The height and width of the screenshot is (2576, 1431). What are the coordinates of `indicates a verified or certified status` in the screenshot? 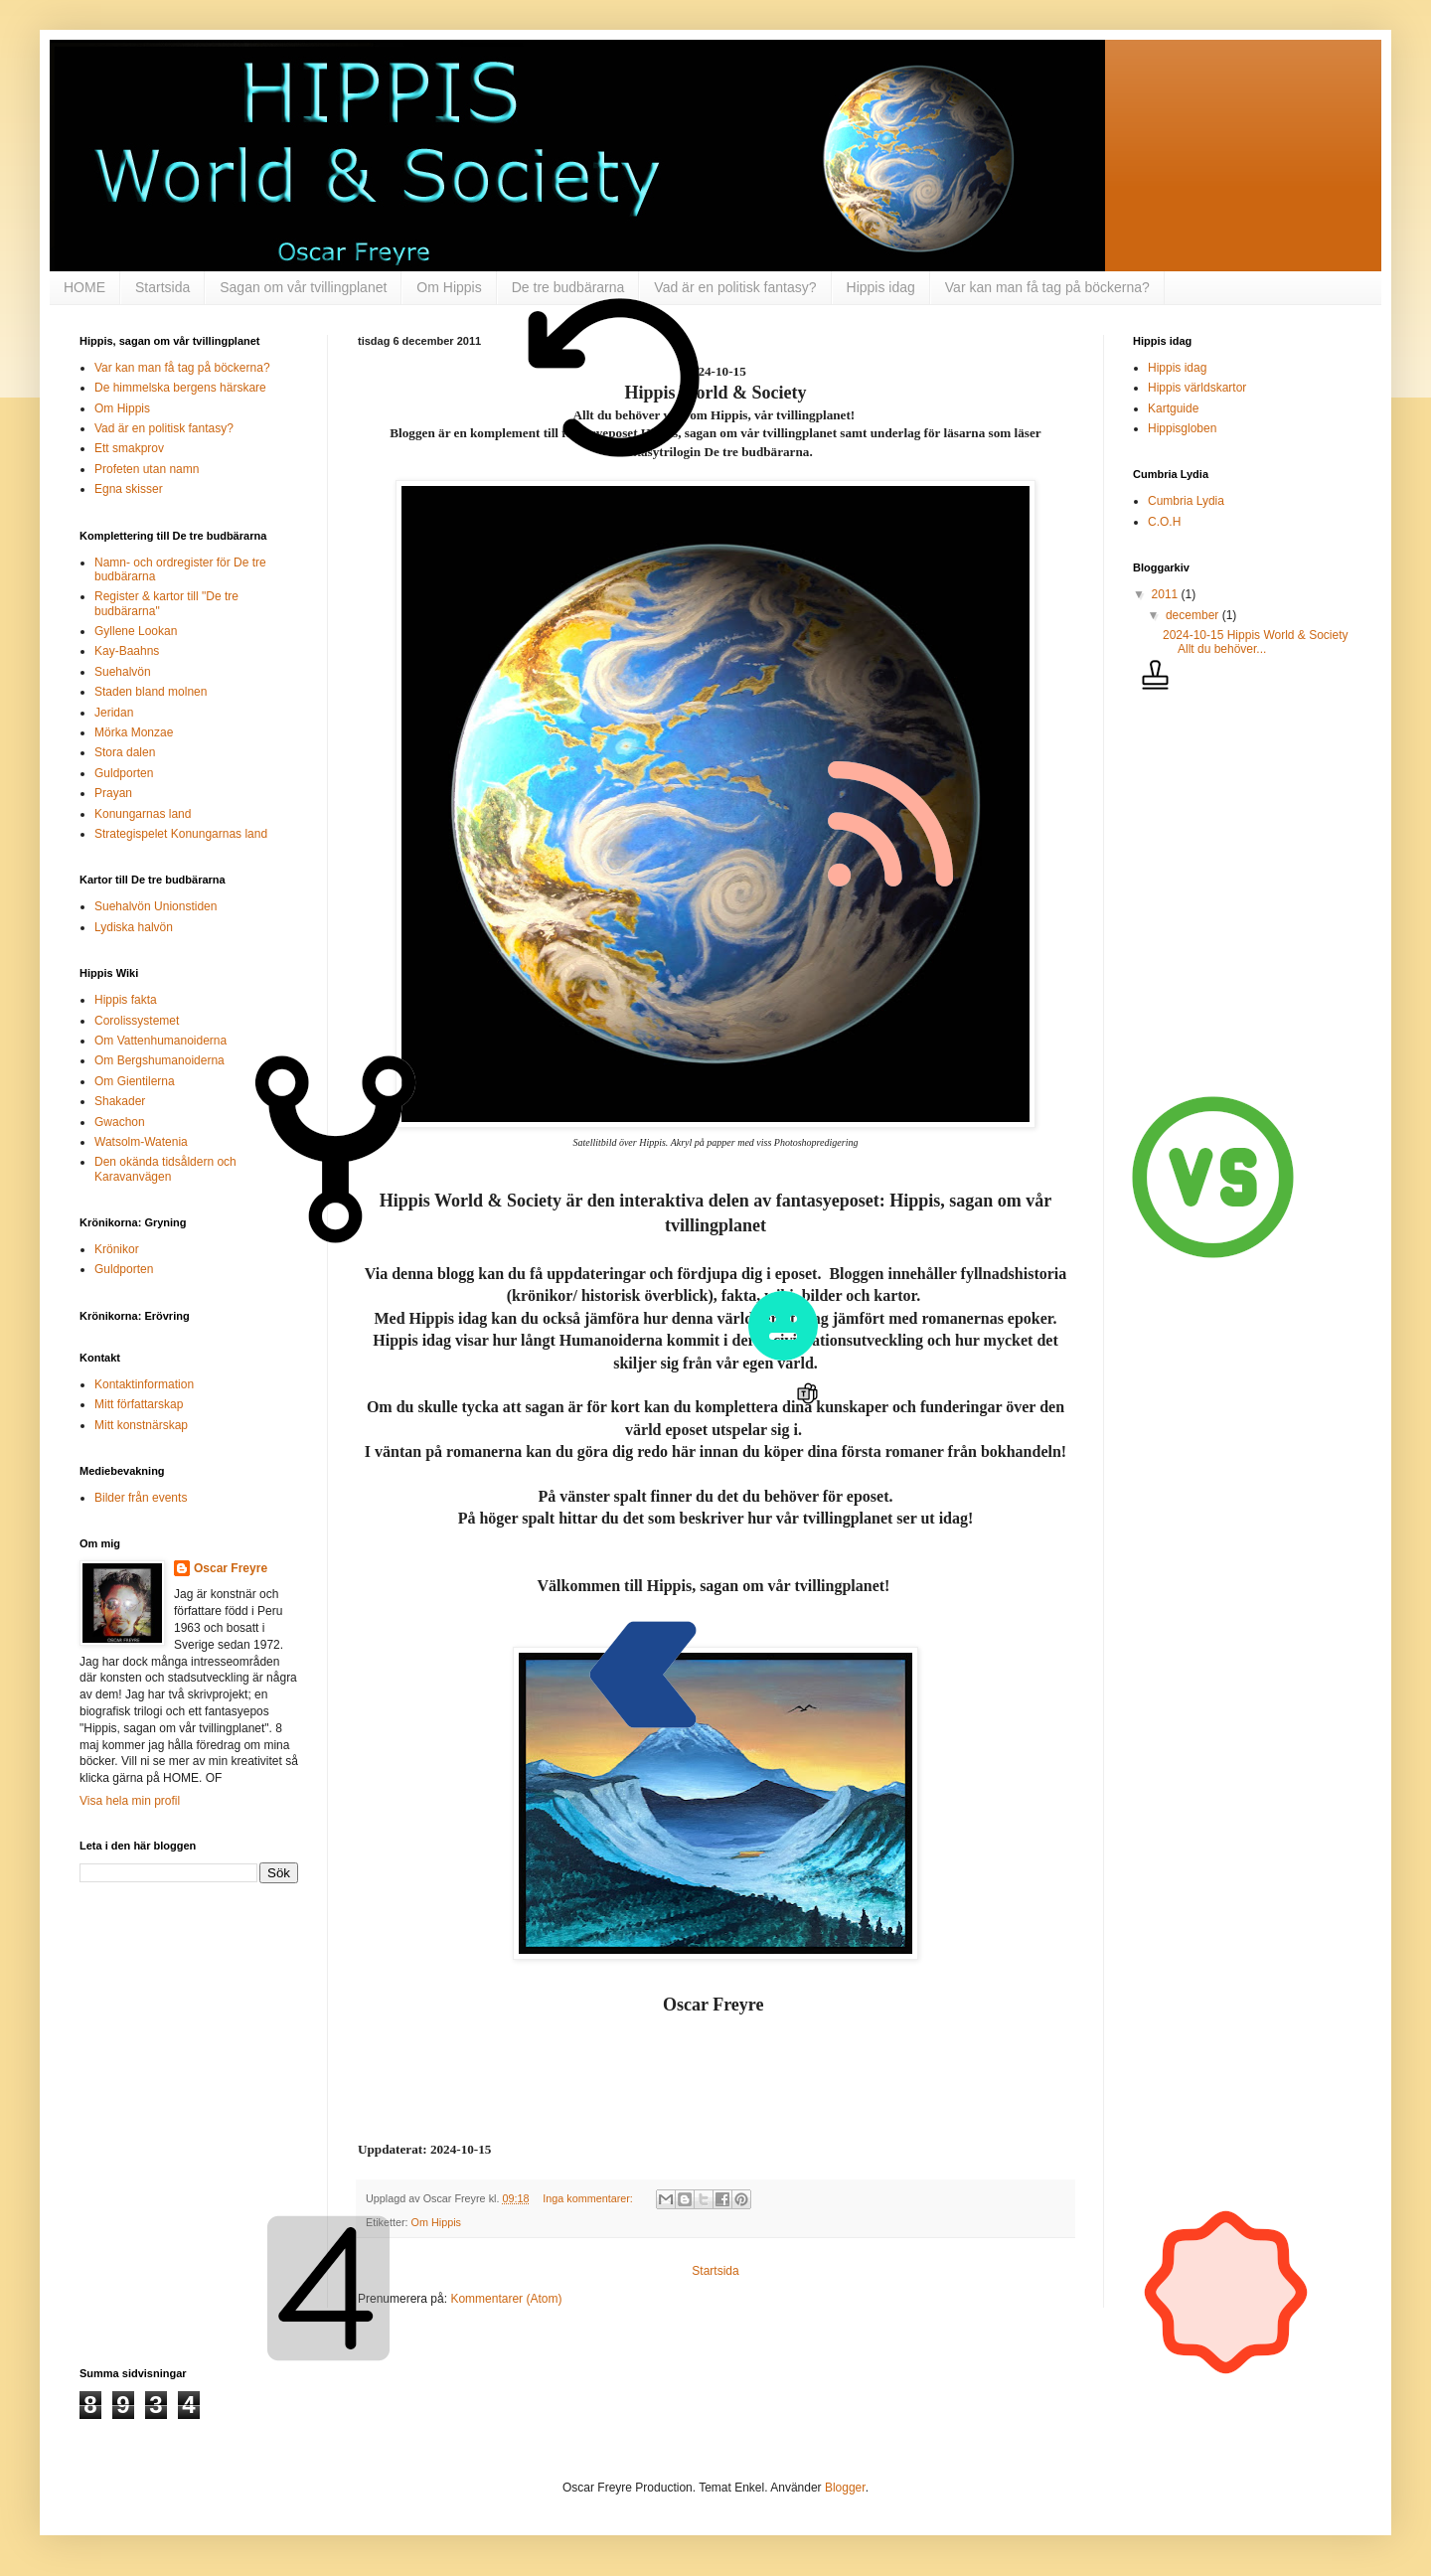 It's located at (1225, 2292).